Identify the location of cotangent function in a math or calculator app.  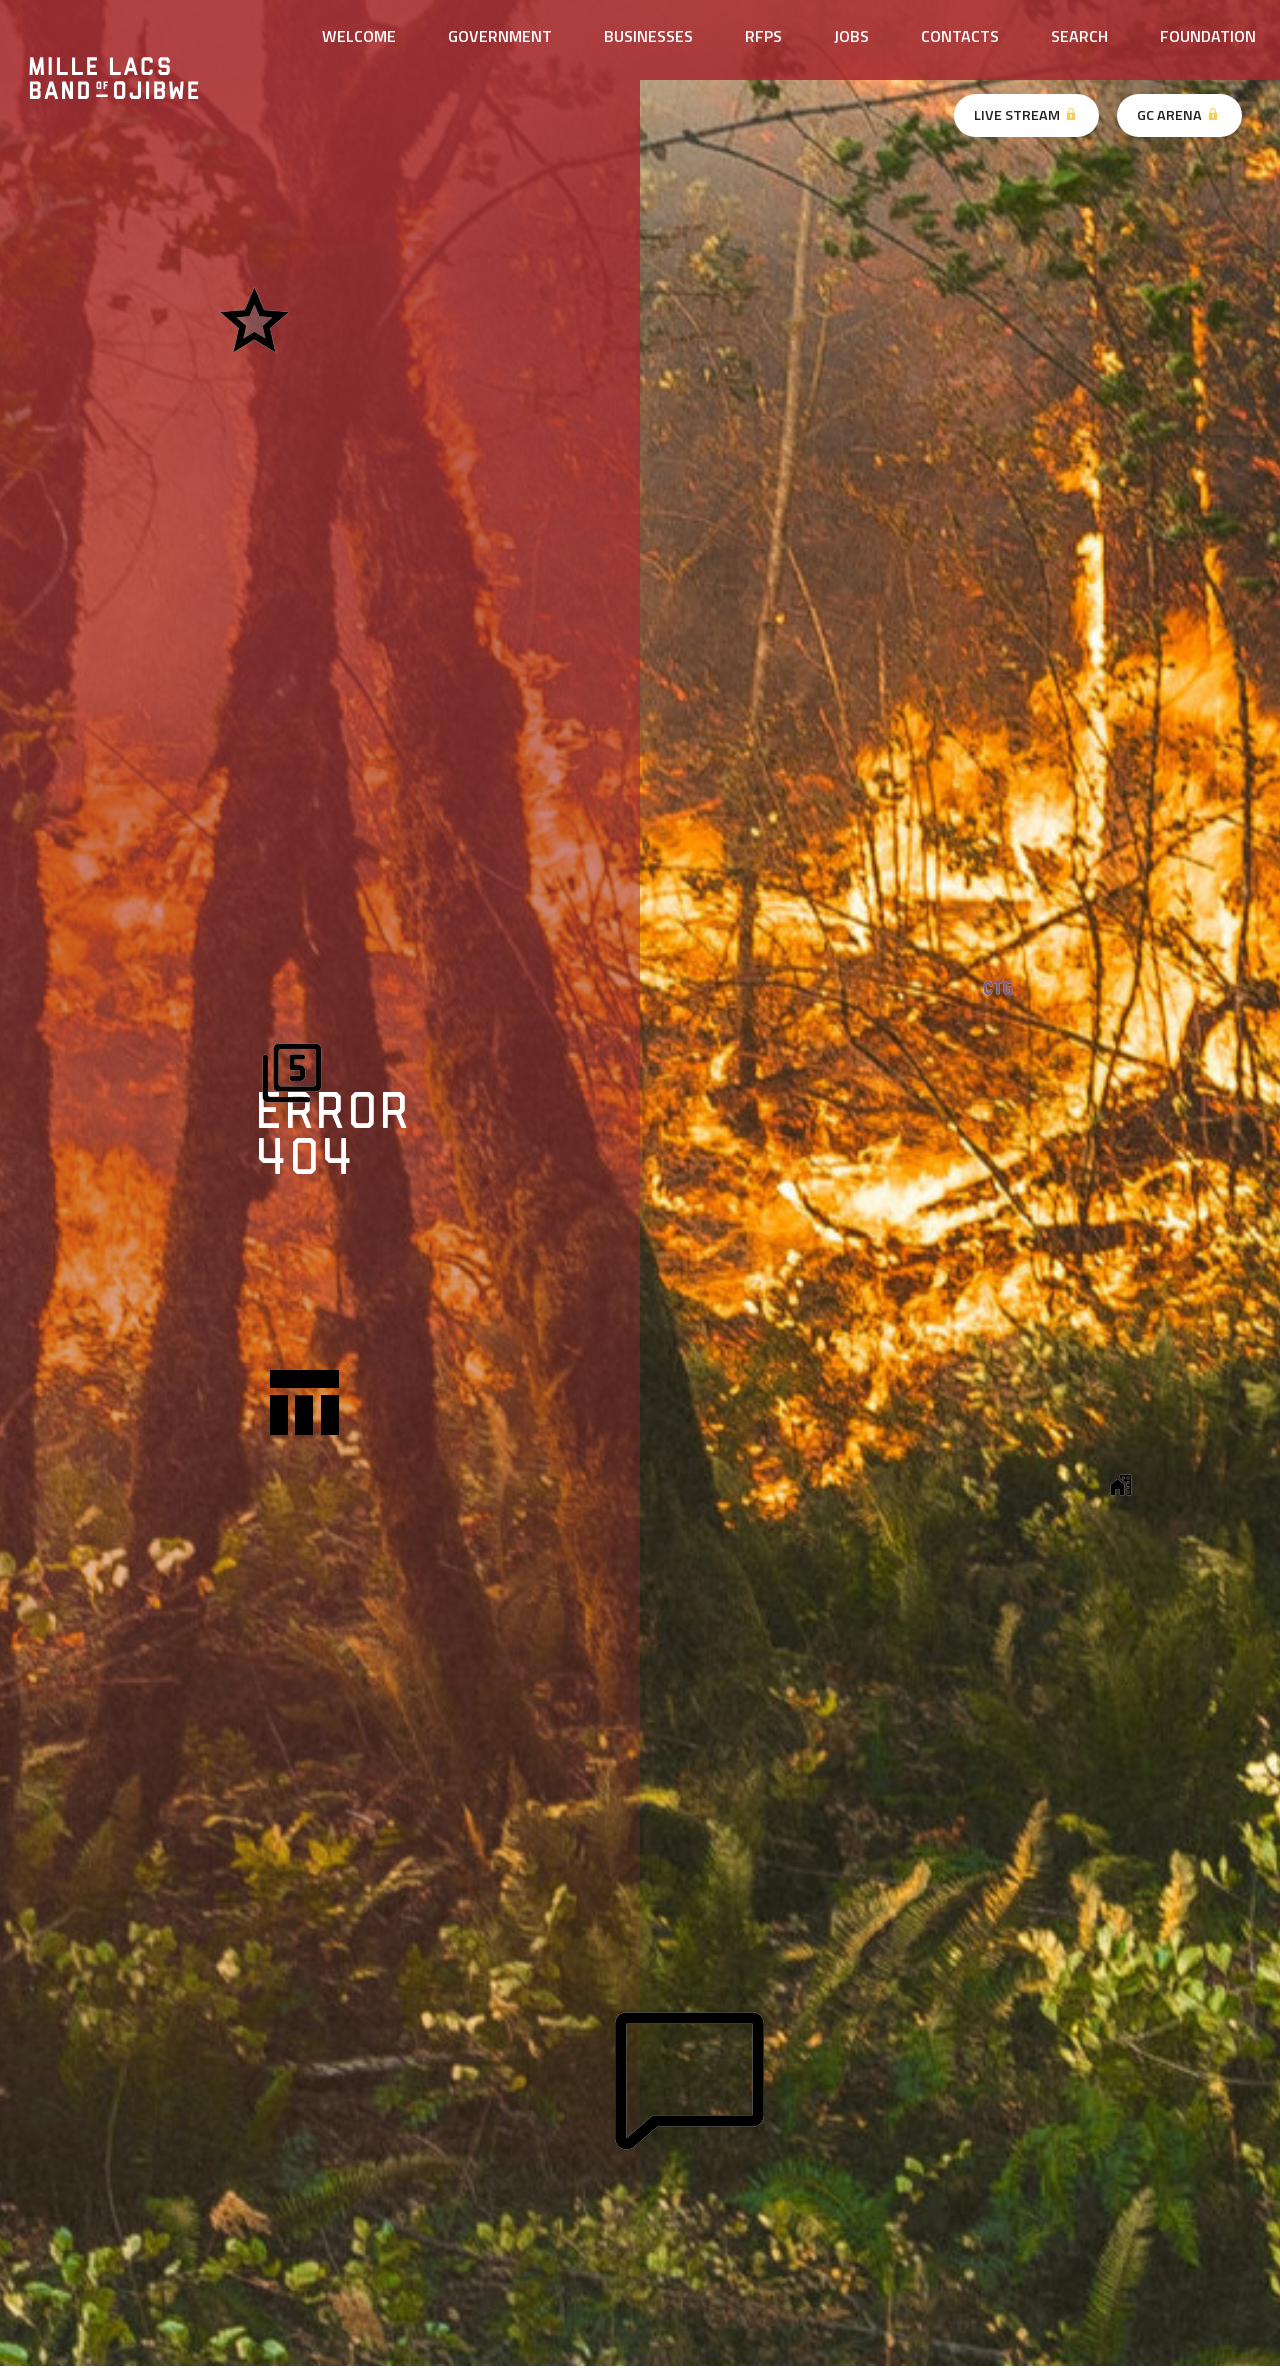
(998, 988).